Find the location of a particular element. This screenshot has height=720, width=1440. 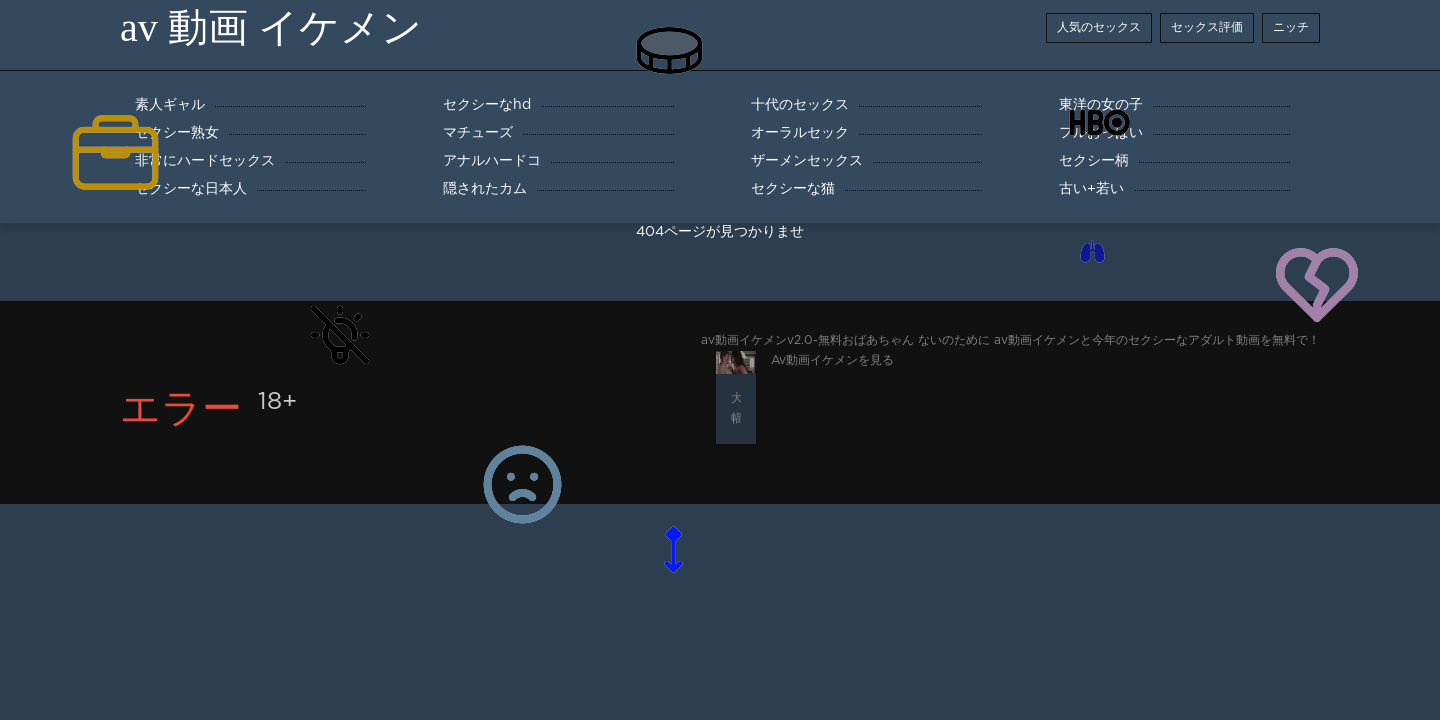

open the HBO streaming app is located at coordinates (1098, 122).